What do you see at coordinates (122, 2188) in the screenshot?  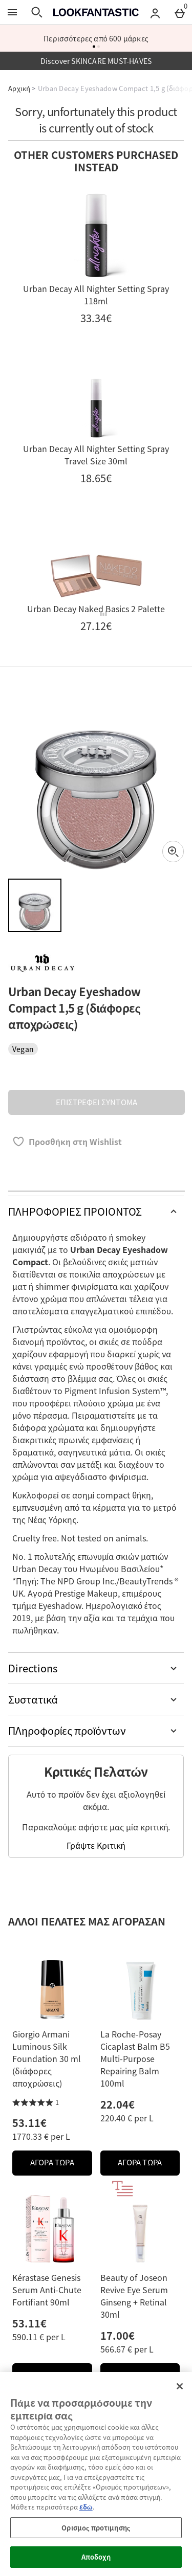 I see `read articles from the new york times` at bounding box center [122, 2188].